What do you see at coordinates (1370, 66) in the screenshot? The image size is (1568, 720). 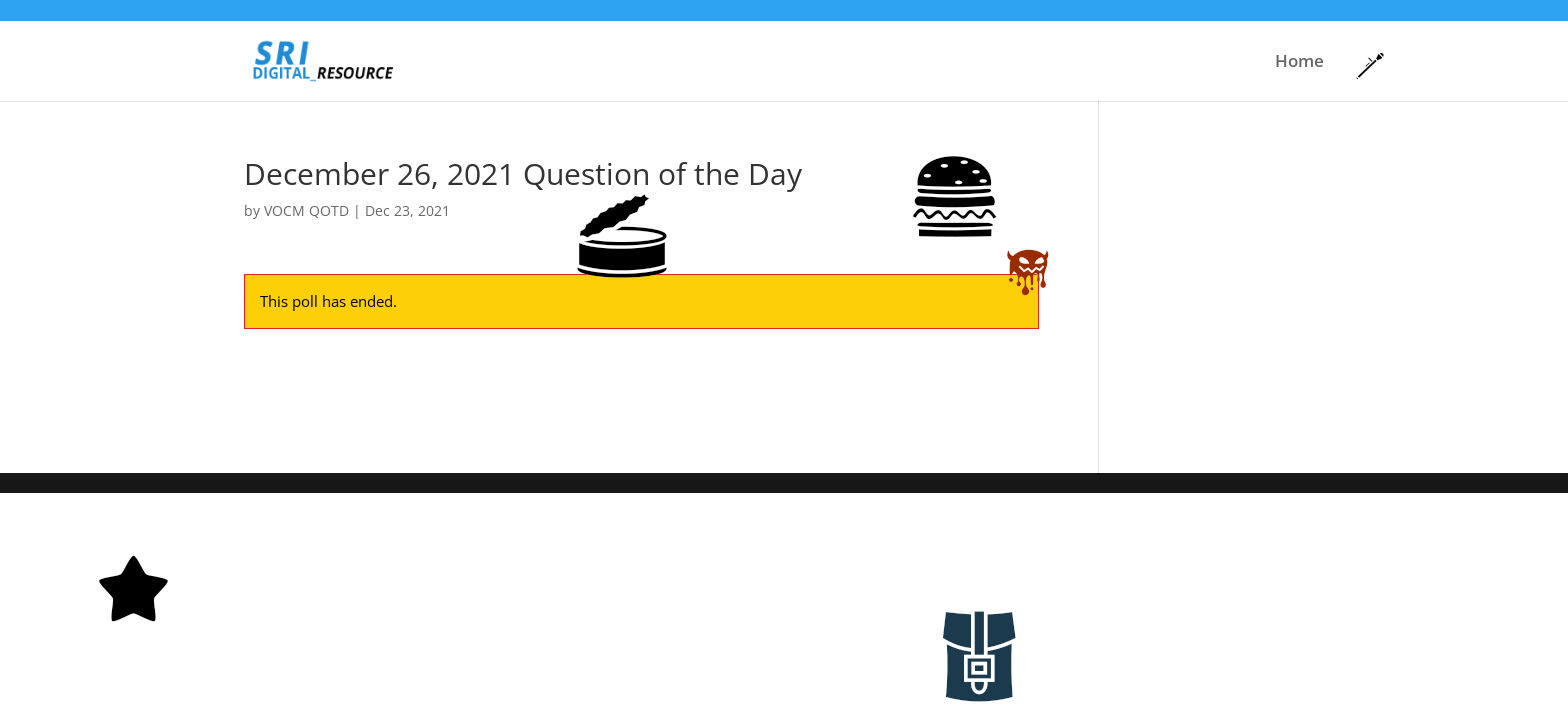 I see `select anti-tank weapon` at bounding box center [1370, 66].